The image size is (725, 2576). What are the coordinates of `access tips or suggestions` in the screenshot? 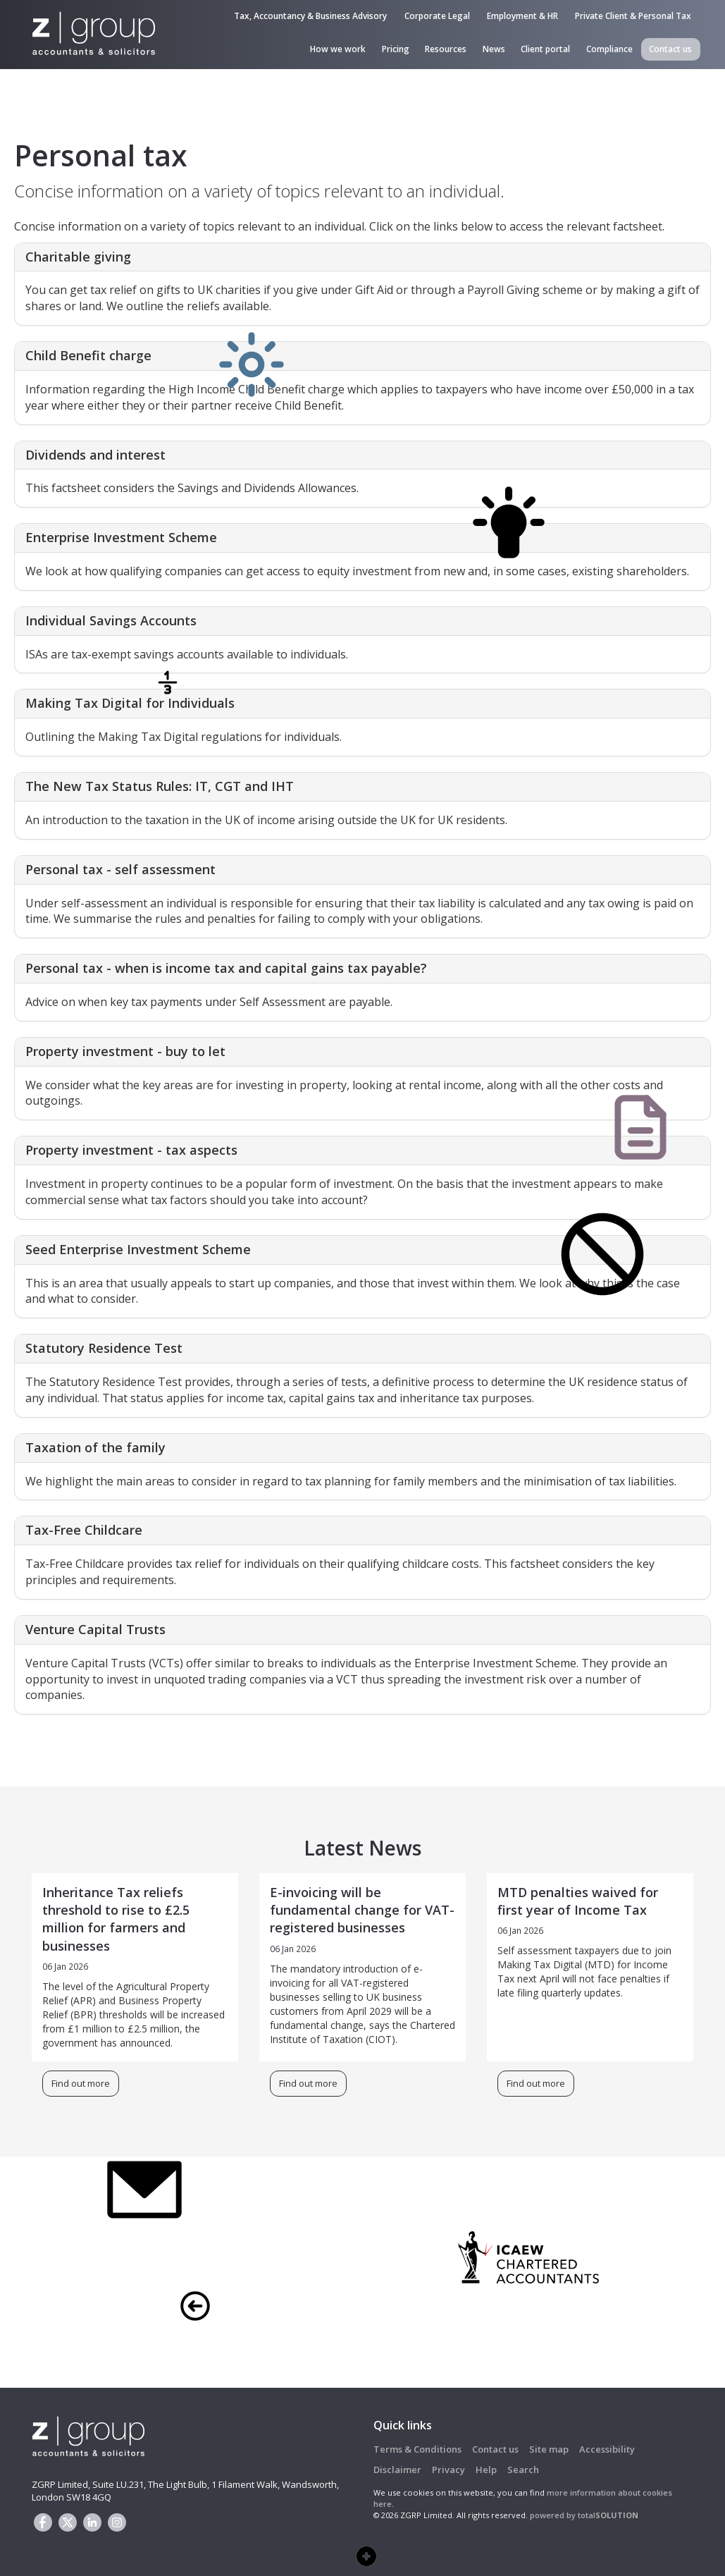 It's located at (509, 522).